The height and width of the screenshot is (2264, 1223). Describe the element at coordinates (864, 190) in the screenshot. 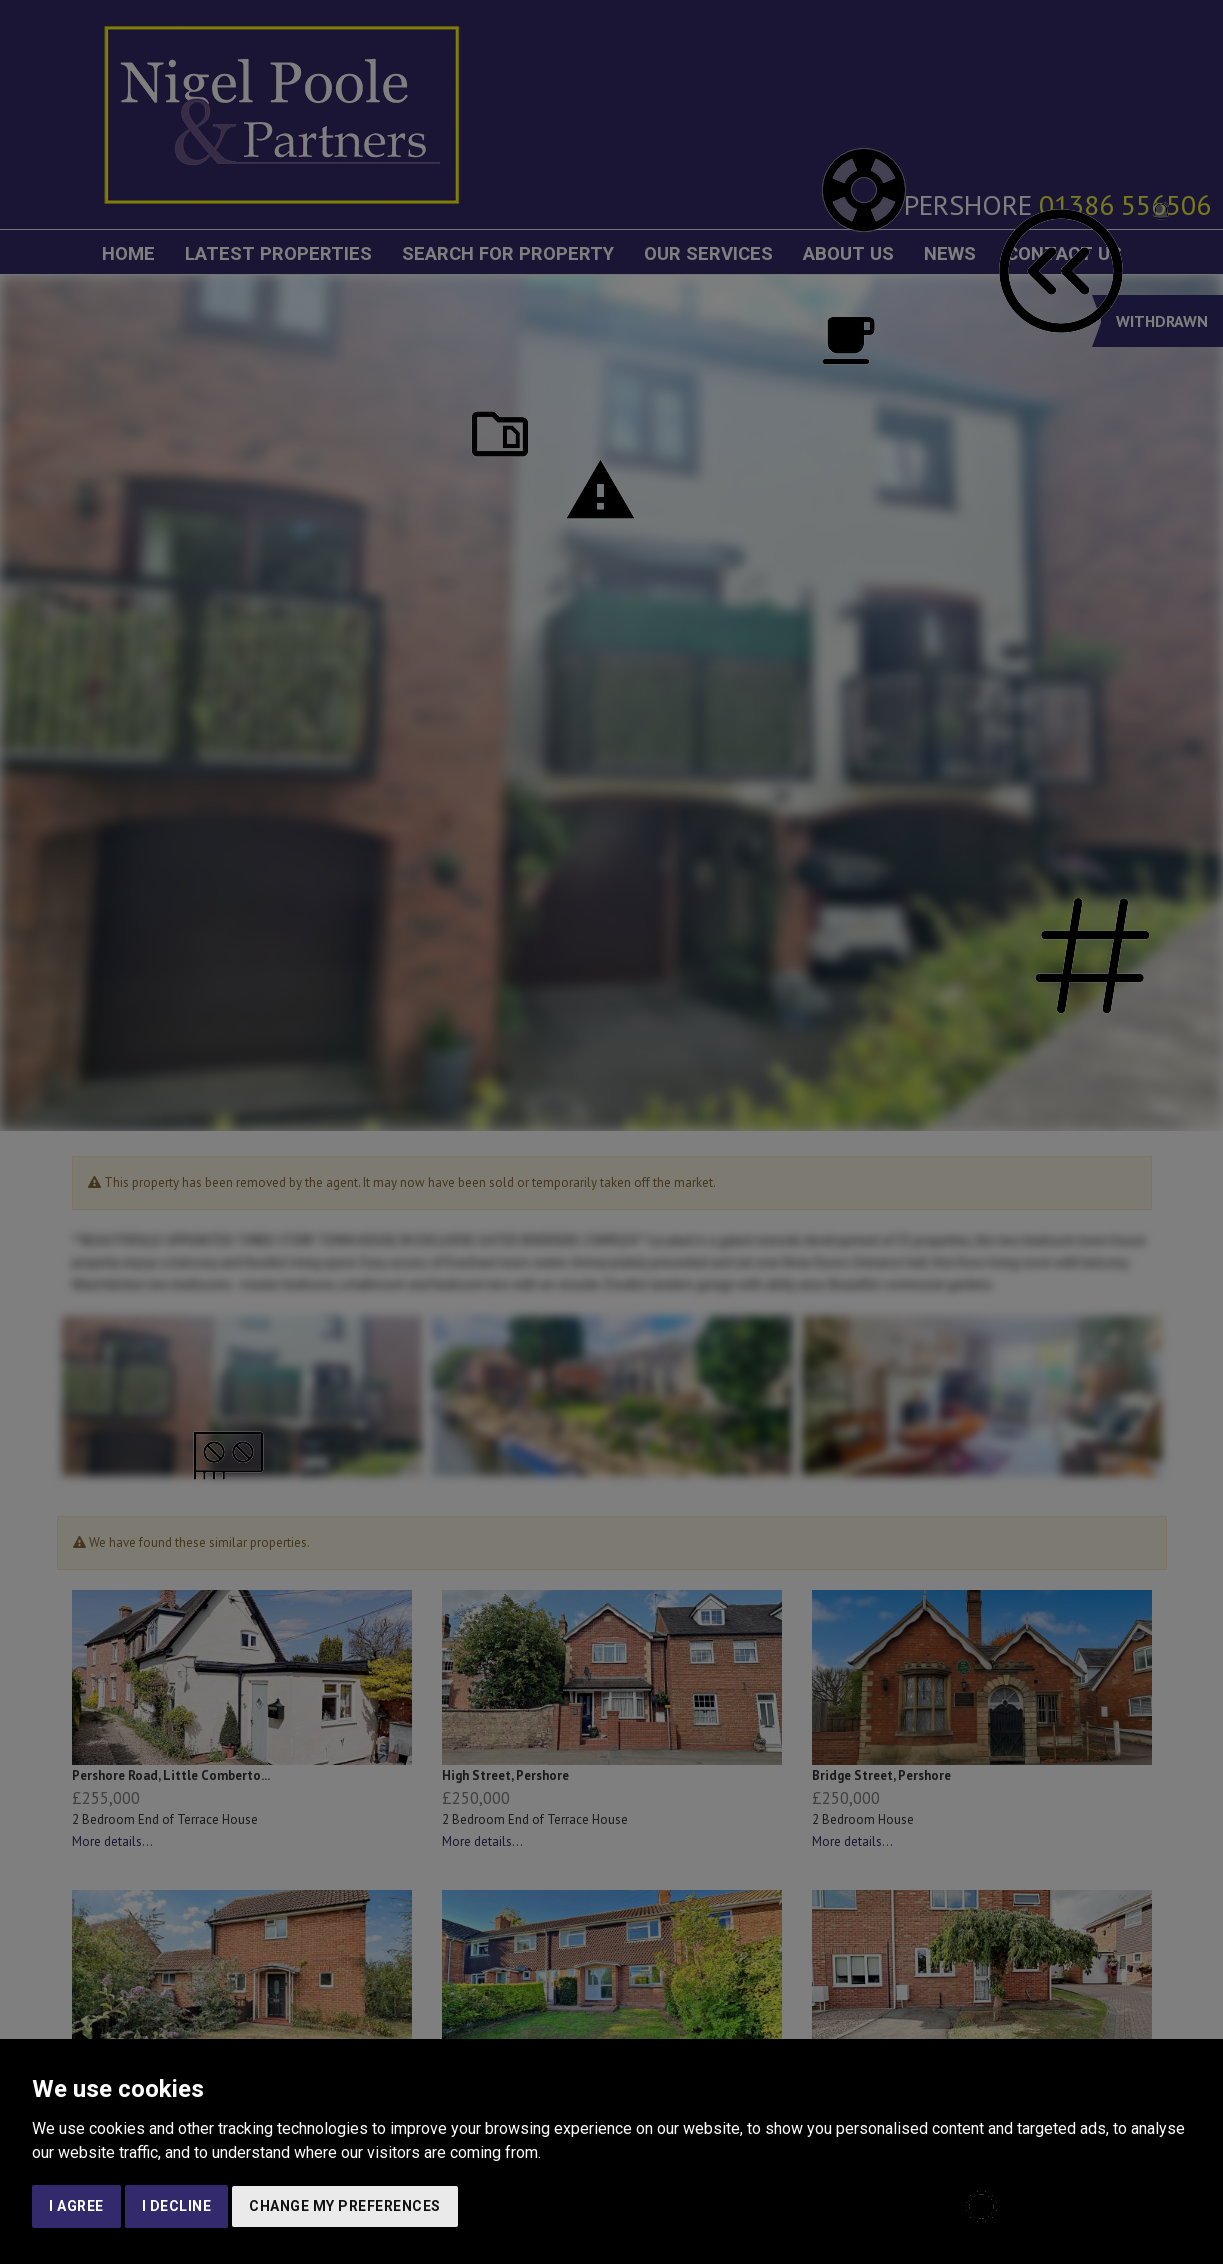

I see `access help and support options` at that location.